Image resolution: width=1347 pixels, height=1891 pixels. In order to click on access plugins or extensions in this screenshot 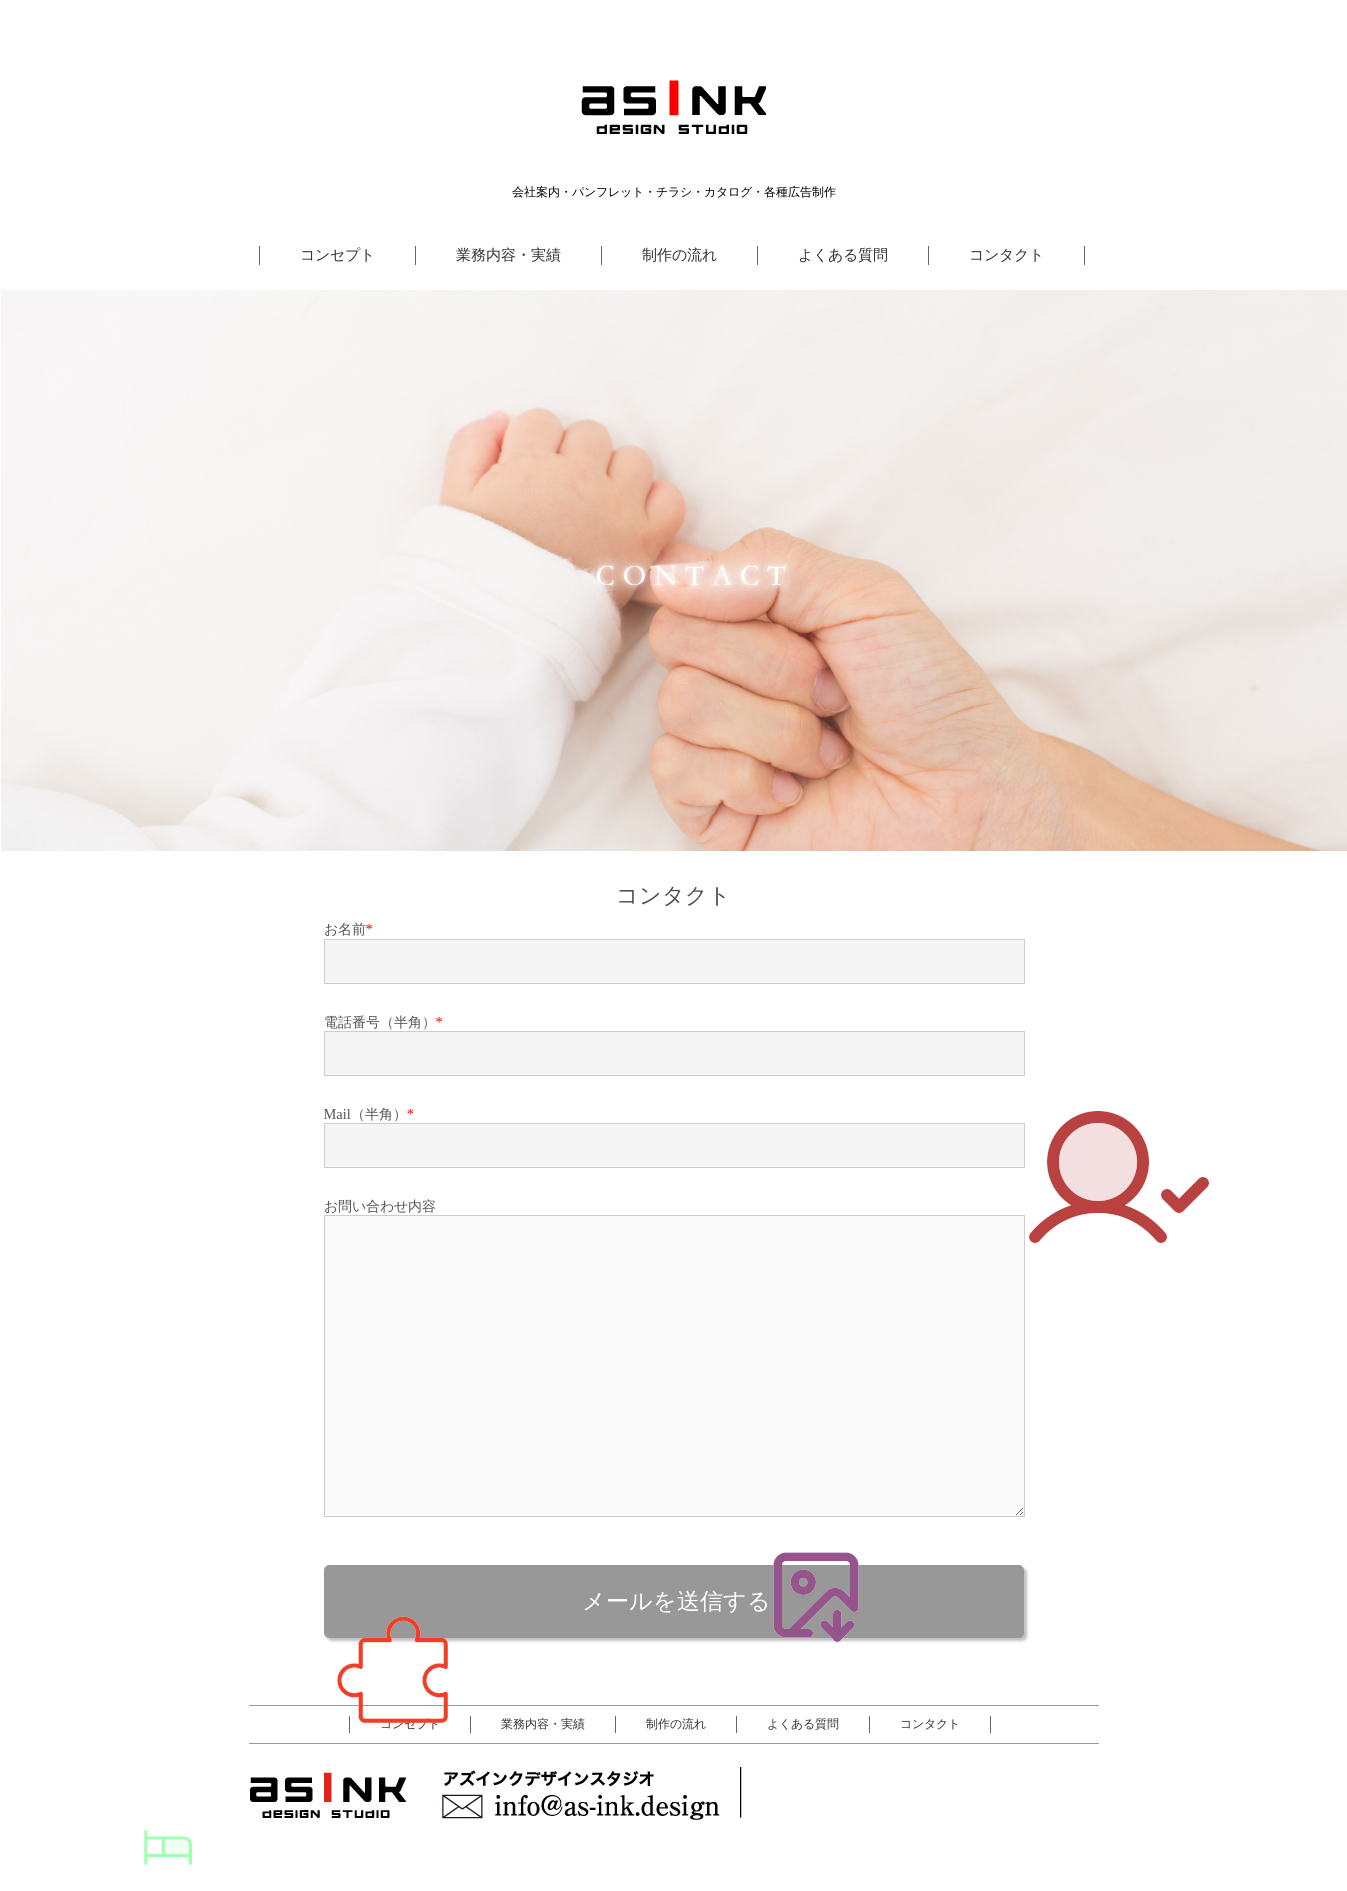, I will do `click(399, 1674)`.